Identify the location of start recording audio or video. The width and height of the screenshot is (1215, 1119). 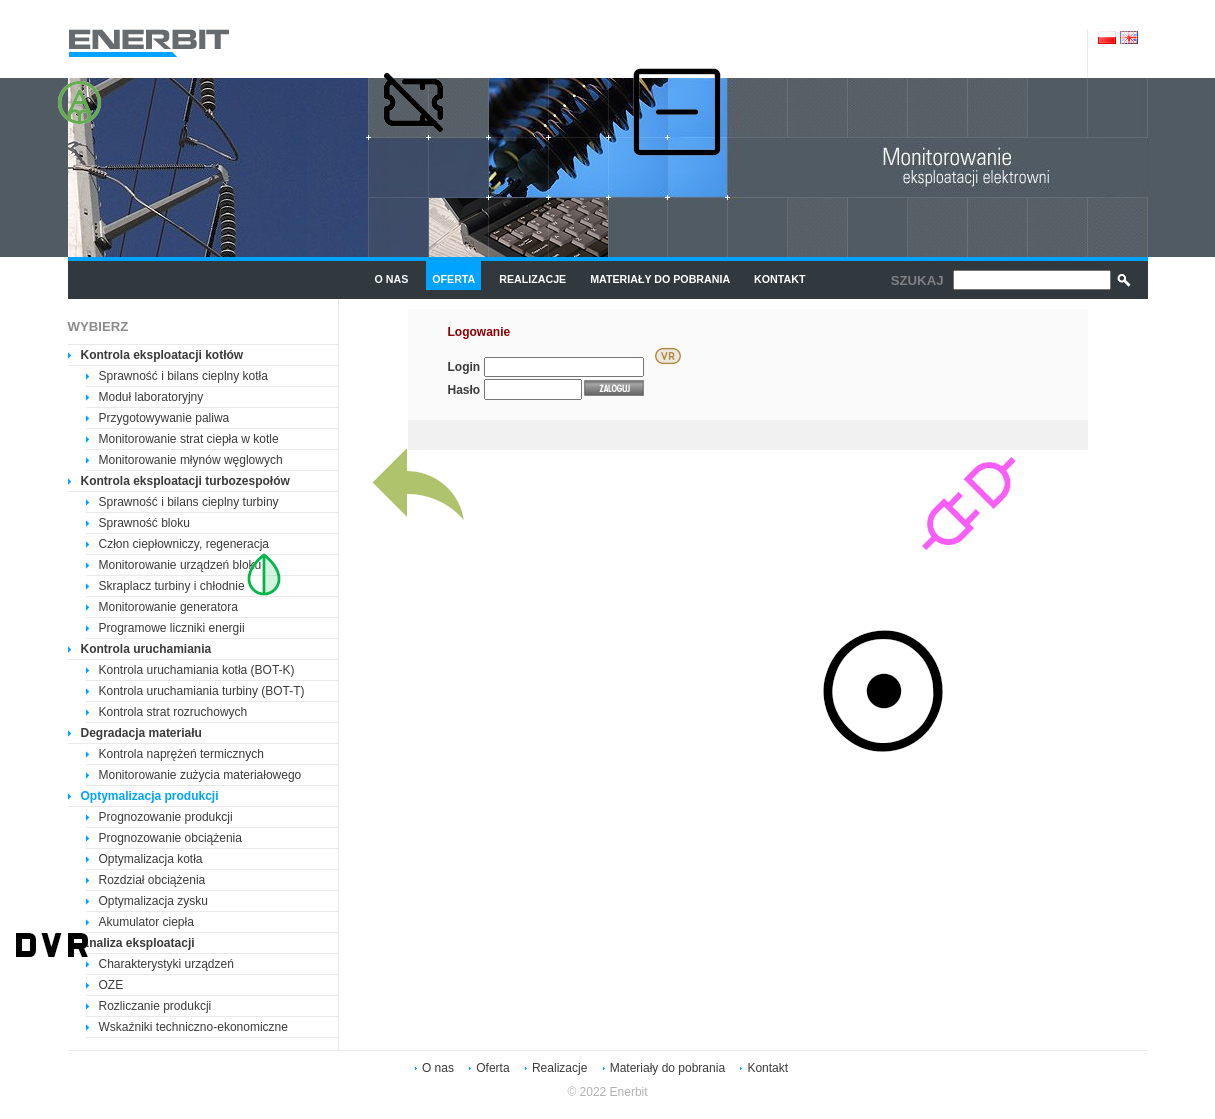
(884, 691).